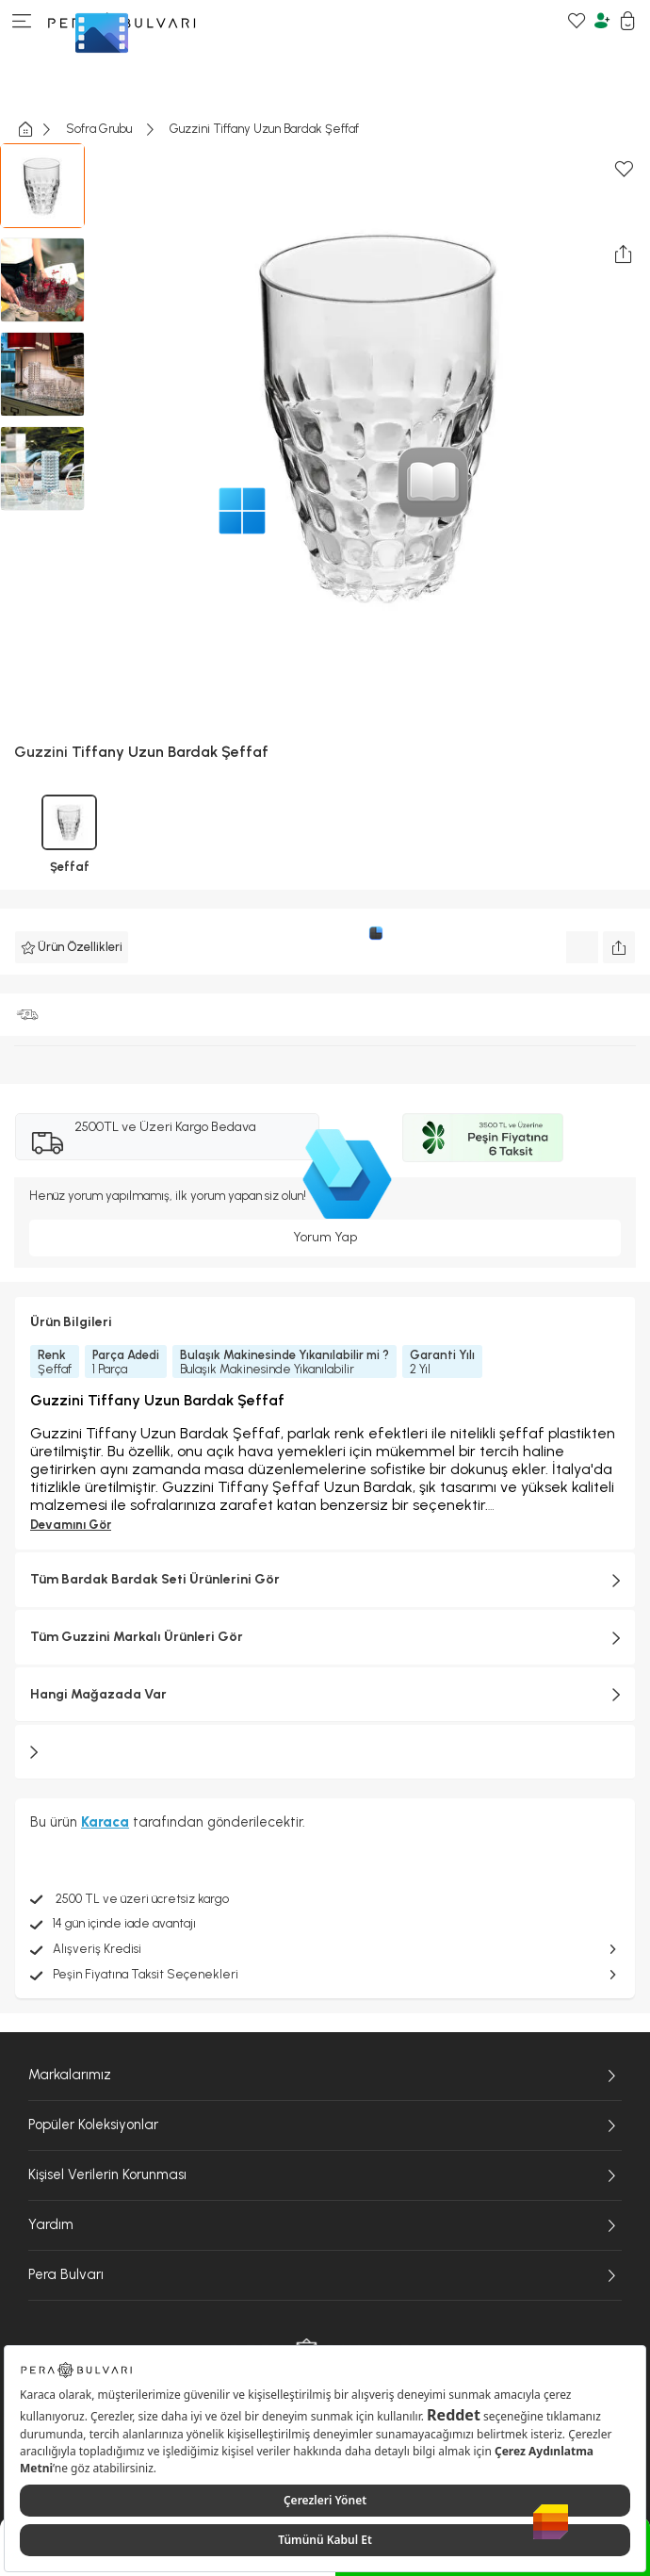  Describe the element at coordinates (550, 2521) in the screenshot. I see `open the lists app` at that location.